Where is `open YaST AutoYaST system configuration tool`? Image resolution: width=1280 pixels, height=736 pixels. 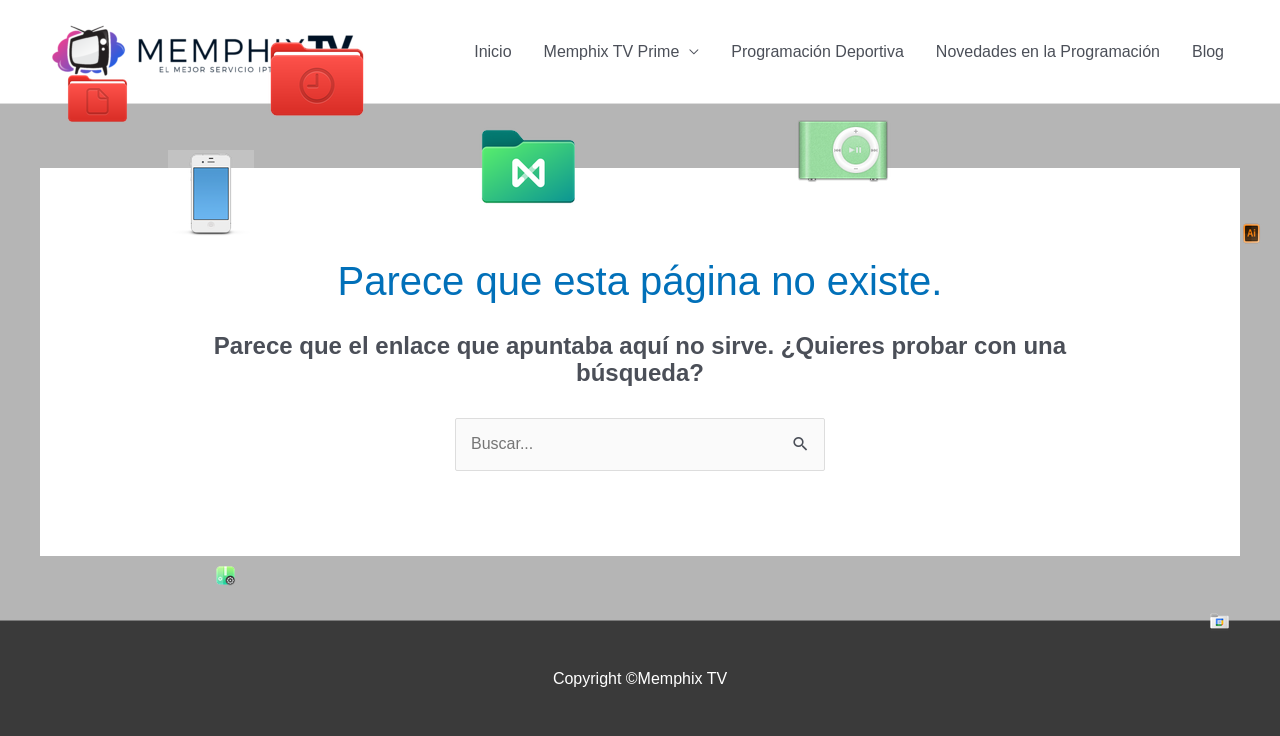 open YaST AutoYaST system configuration tool is located at coordinates (225, 575).